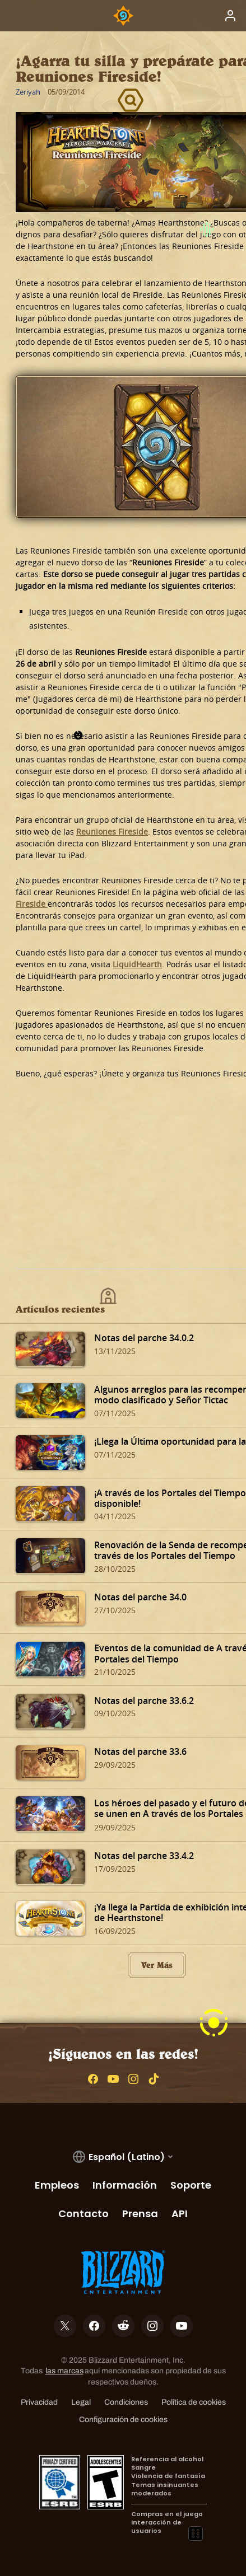 The image size is (246, 2576). I want to click on access Google BigQuery data warehouse, so click(131, 100).